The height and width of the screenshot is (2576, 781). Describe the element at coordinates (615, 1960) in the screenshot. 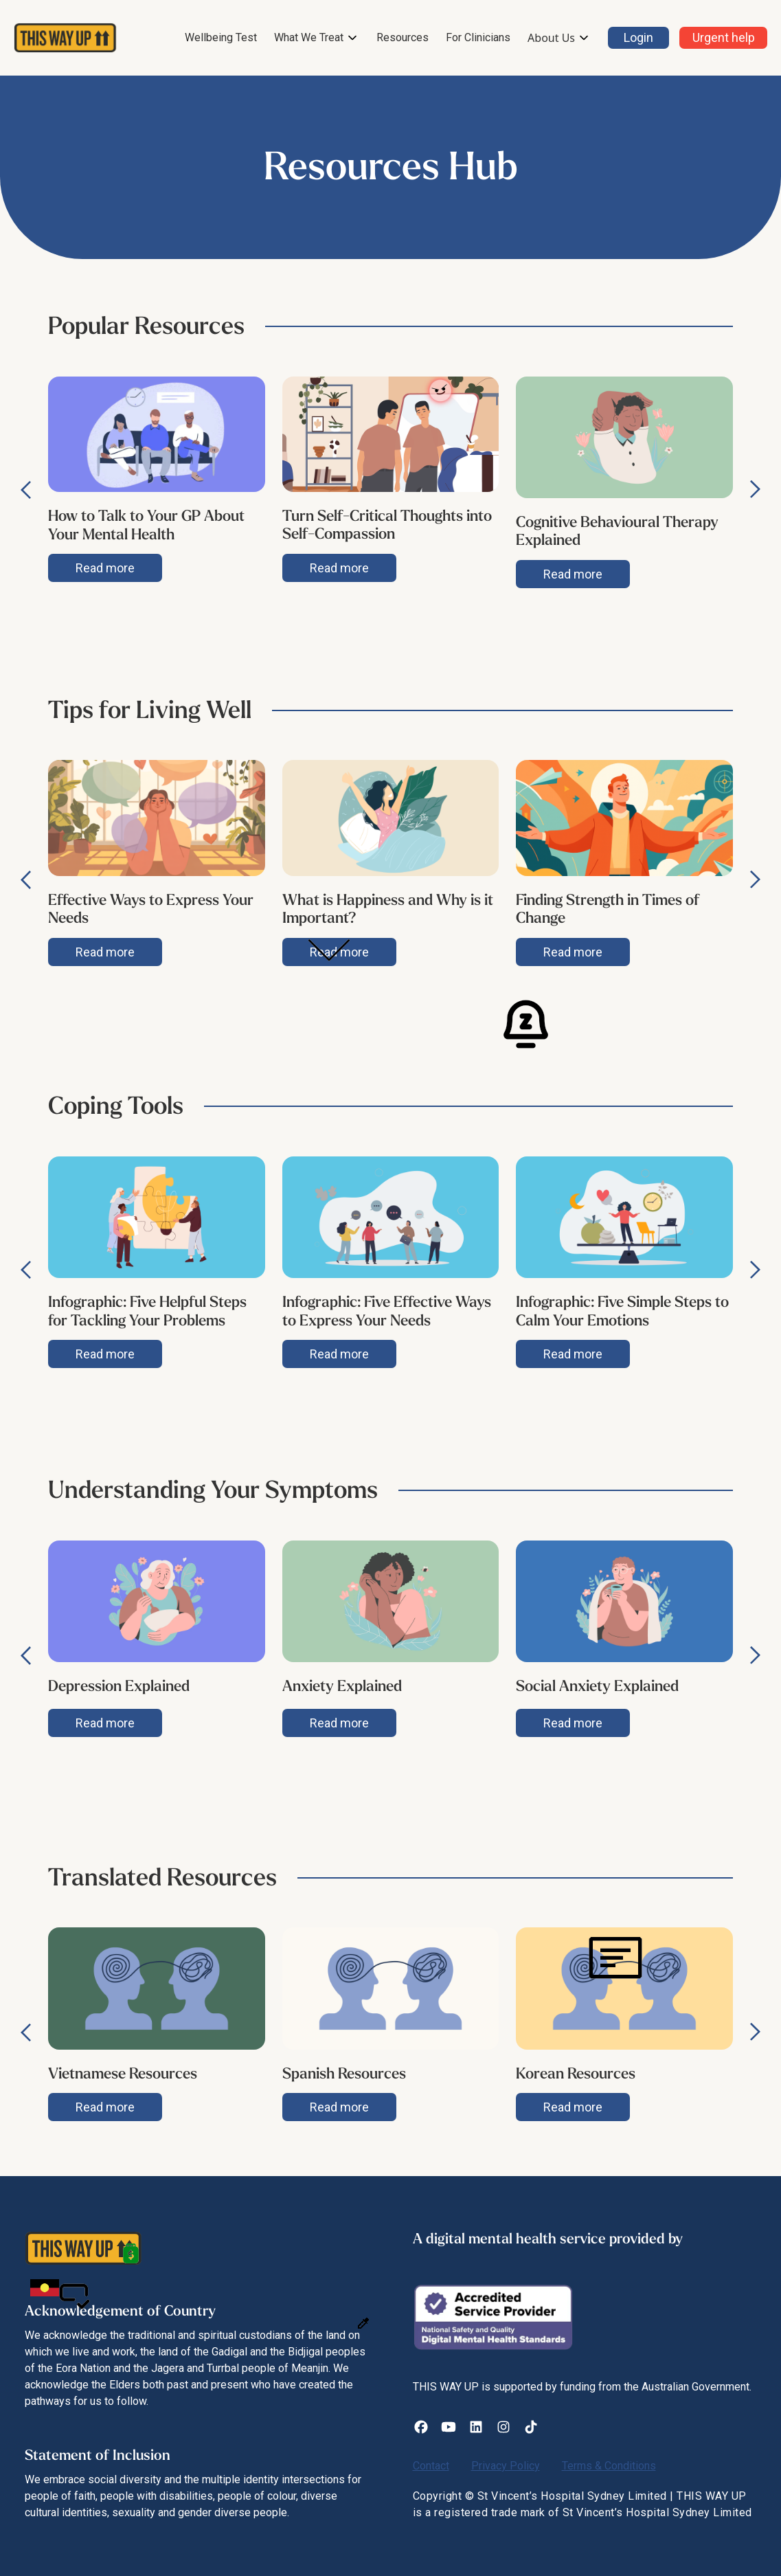

I see `add a new note or document` at that location.